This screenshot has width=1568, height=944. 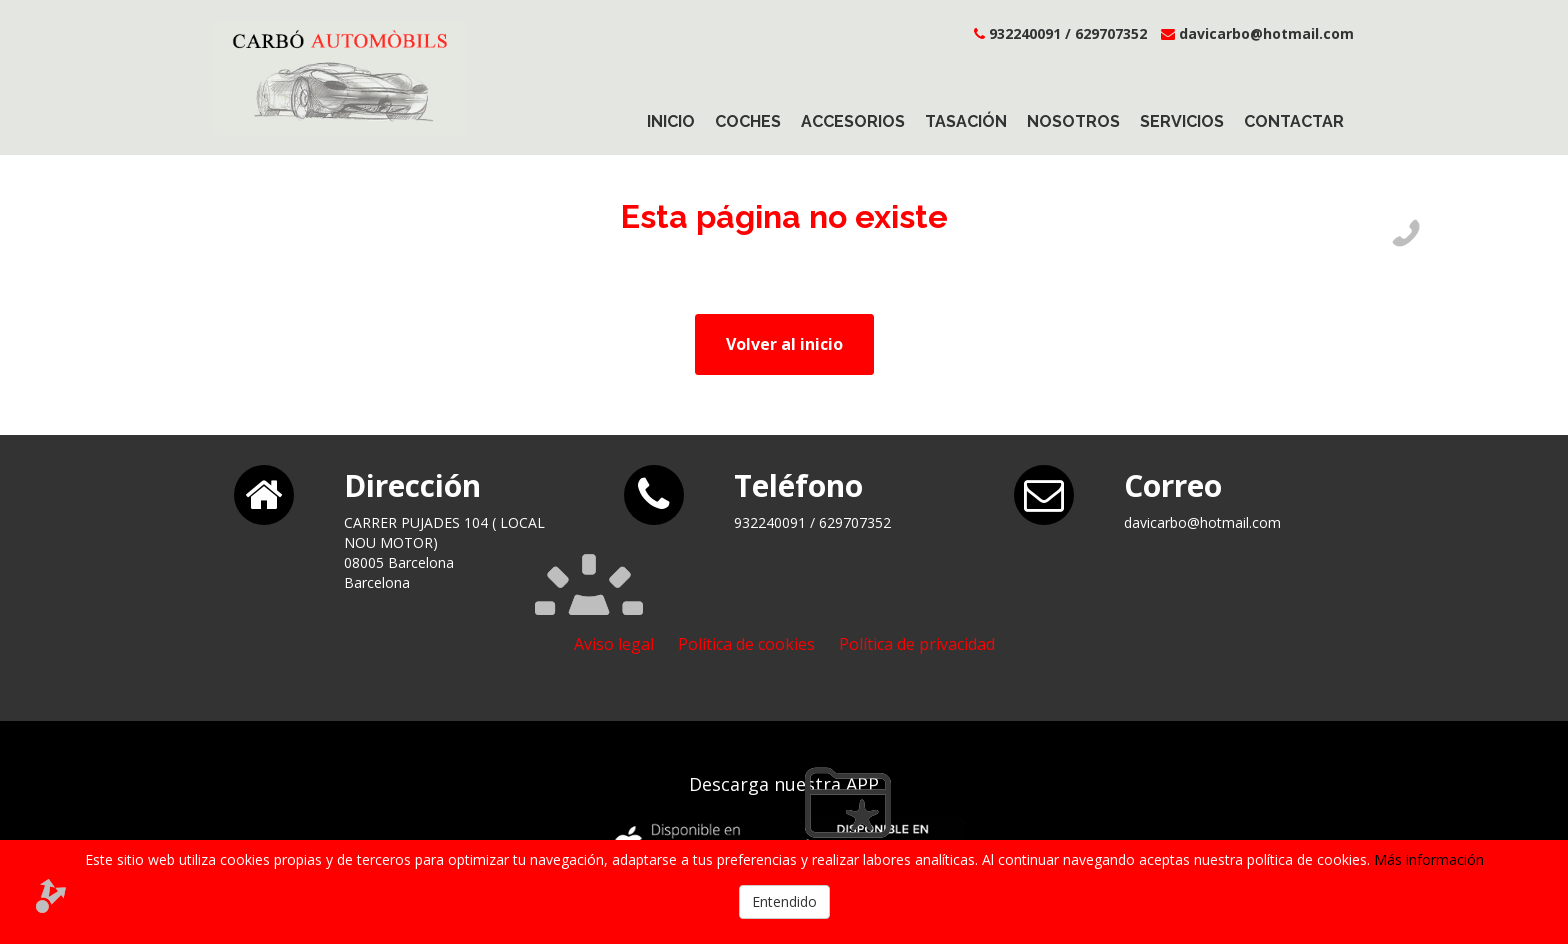 I want to click on adjust keyboard backlight brightness, so click(x=589, y=588).